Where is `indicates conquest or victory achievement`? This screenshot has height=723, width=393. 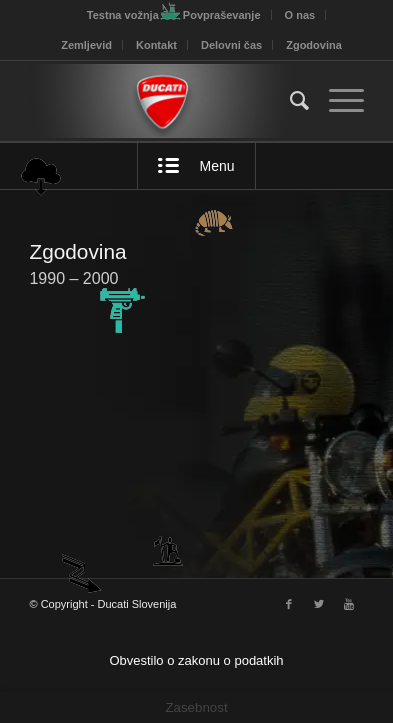
indicates conquest or victory achievement is located at coordinates (168, 551).